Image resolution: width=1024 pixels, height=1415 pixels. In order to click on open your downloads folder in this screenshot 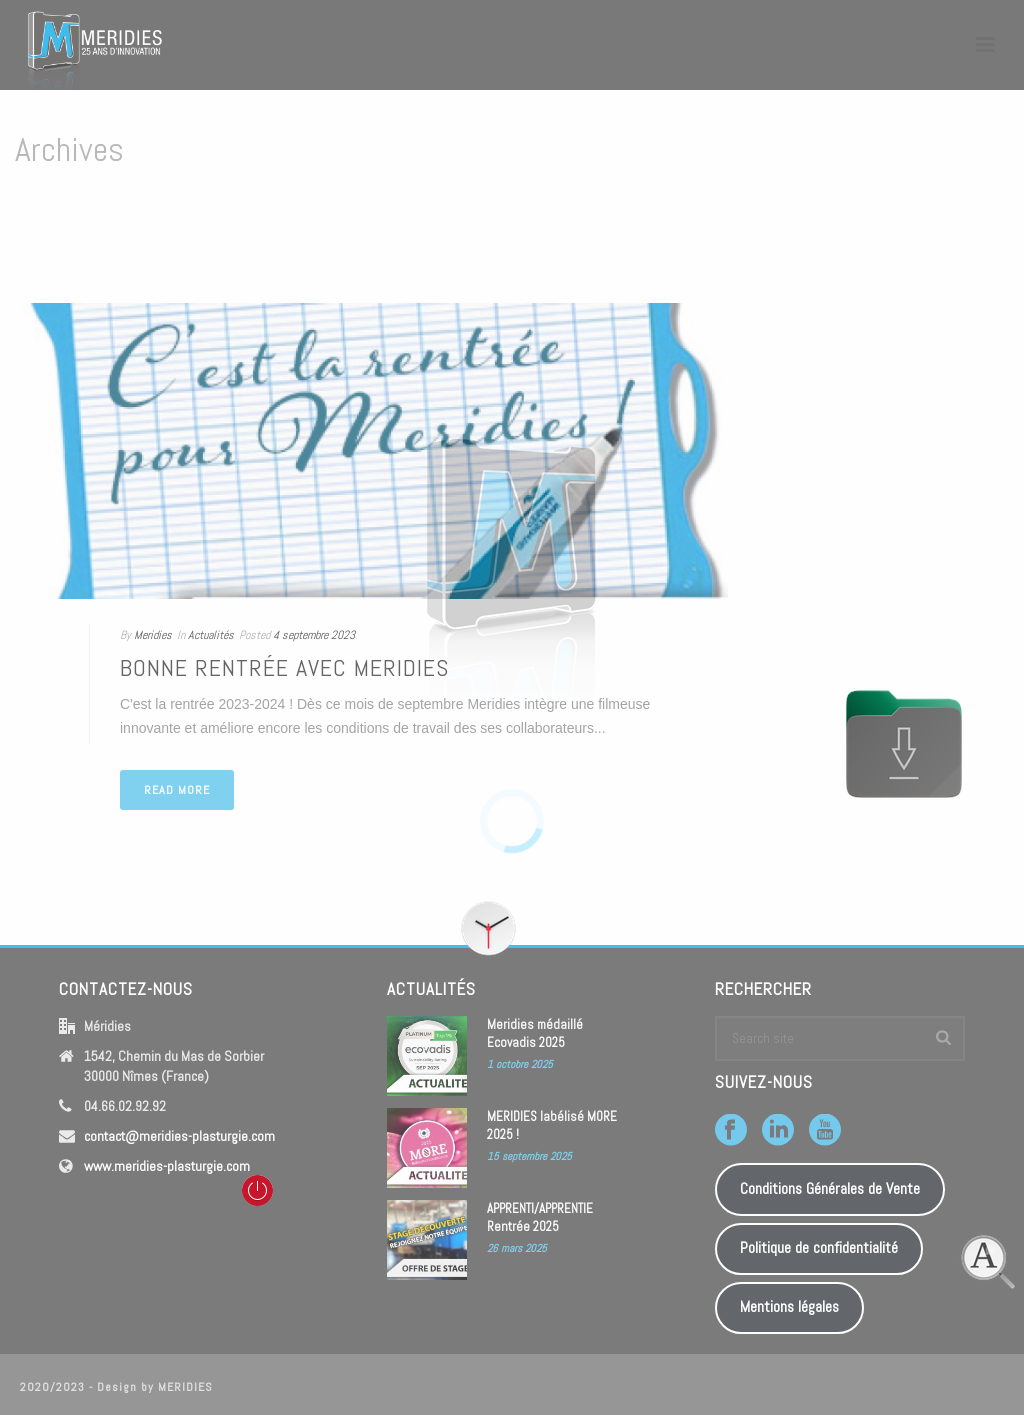, I will do `click(904, 744)`.